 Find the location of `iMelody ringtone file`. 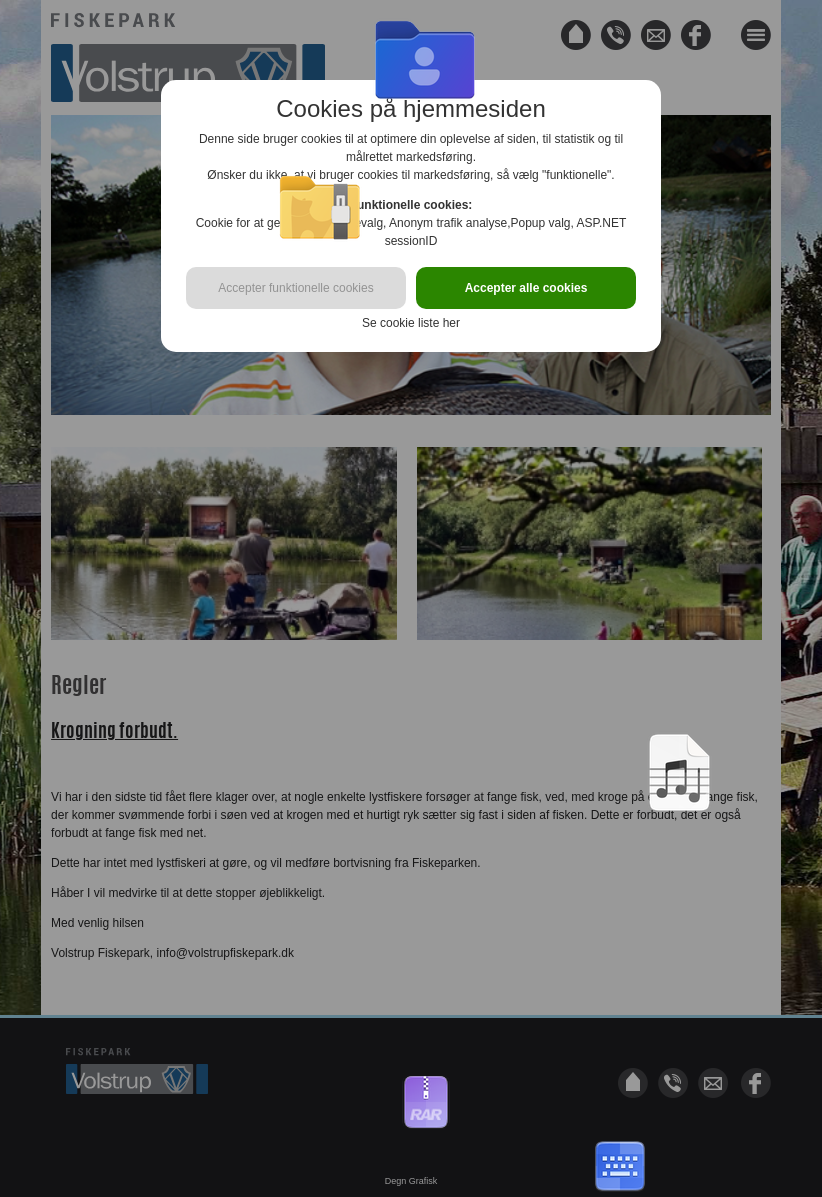

iMelody ringtone file is located at coordinates (679, 772).